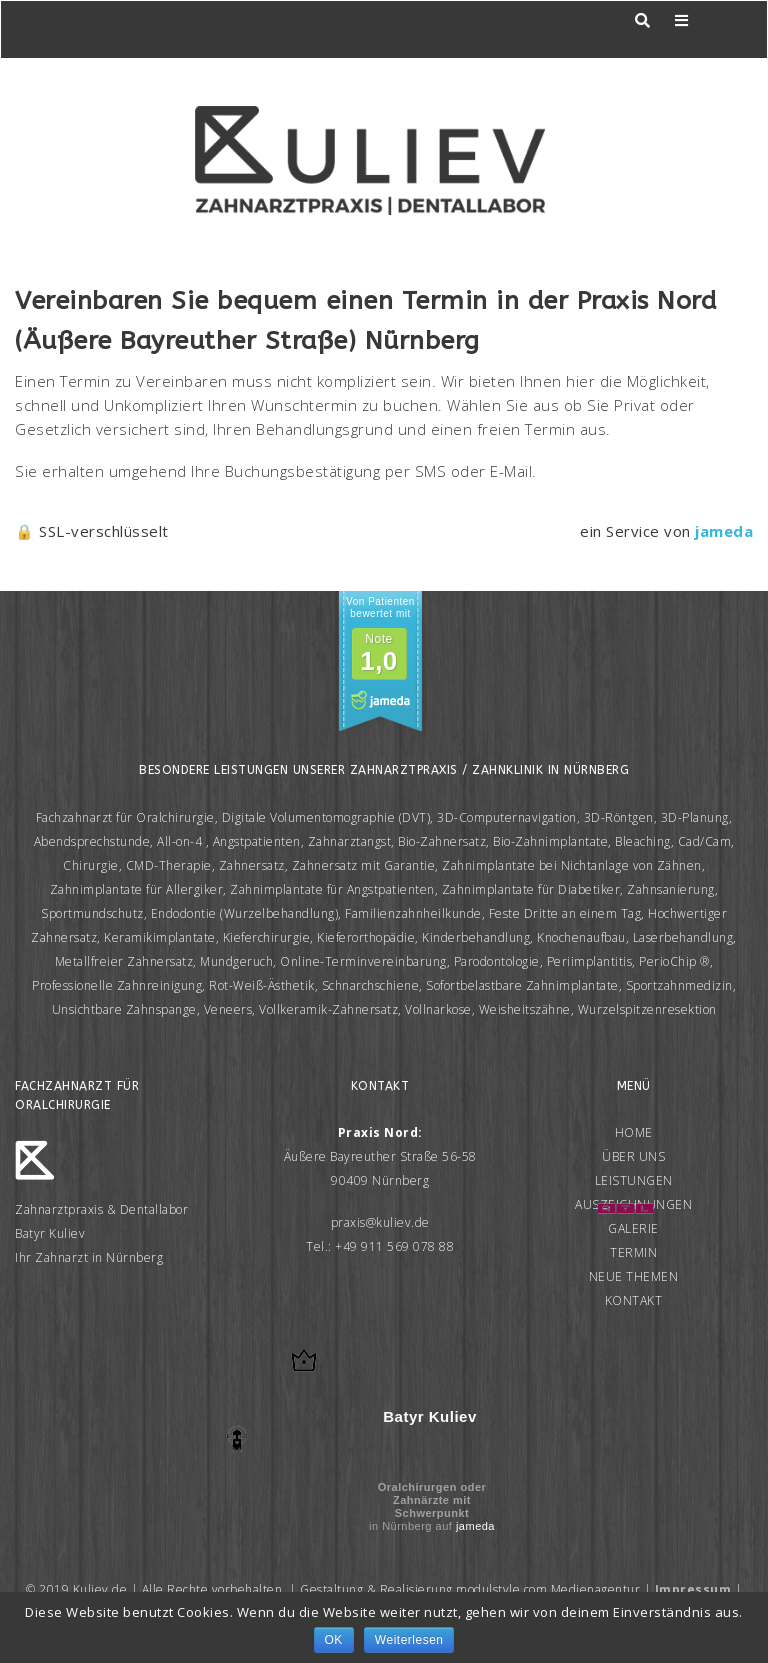 The width and height of the screenshot is (768, 1663). I want to click on argo cd logo - a gitops continuous delivery tool, so click(237, 1439).